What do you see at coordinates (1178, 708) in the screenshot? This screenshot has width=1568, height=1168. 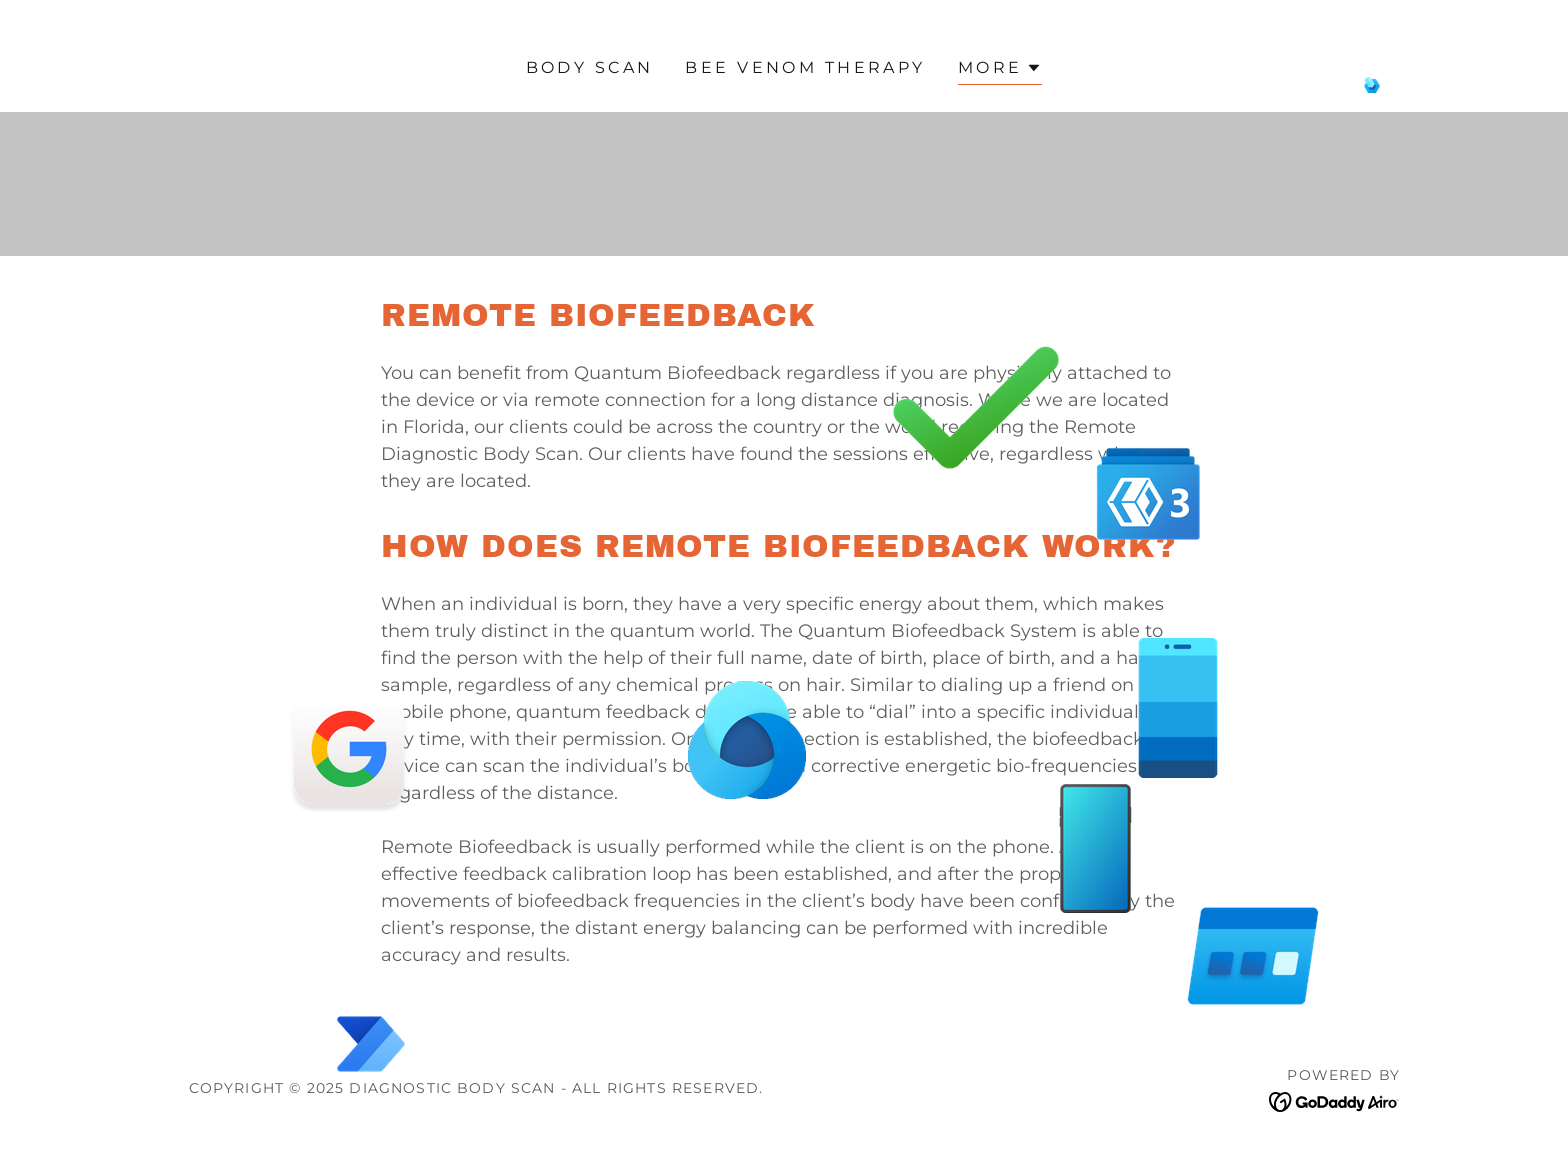 I see `open the your phone companion app` at bounding box center [1178, 708].